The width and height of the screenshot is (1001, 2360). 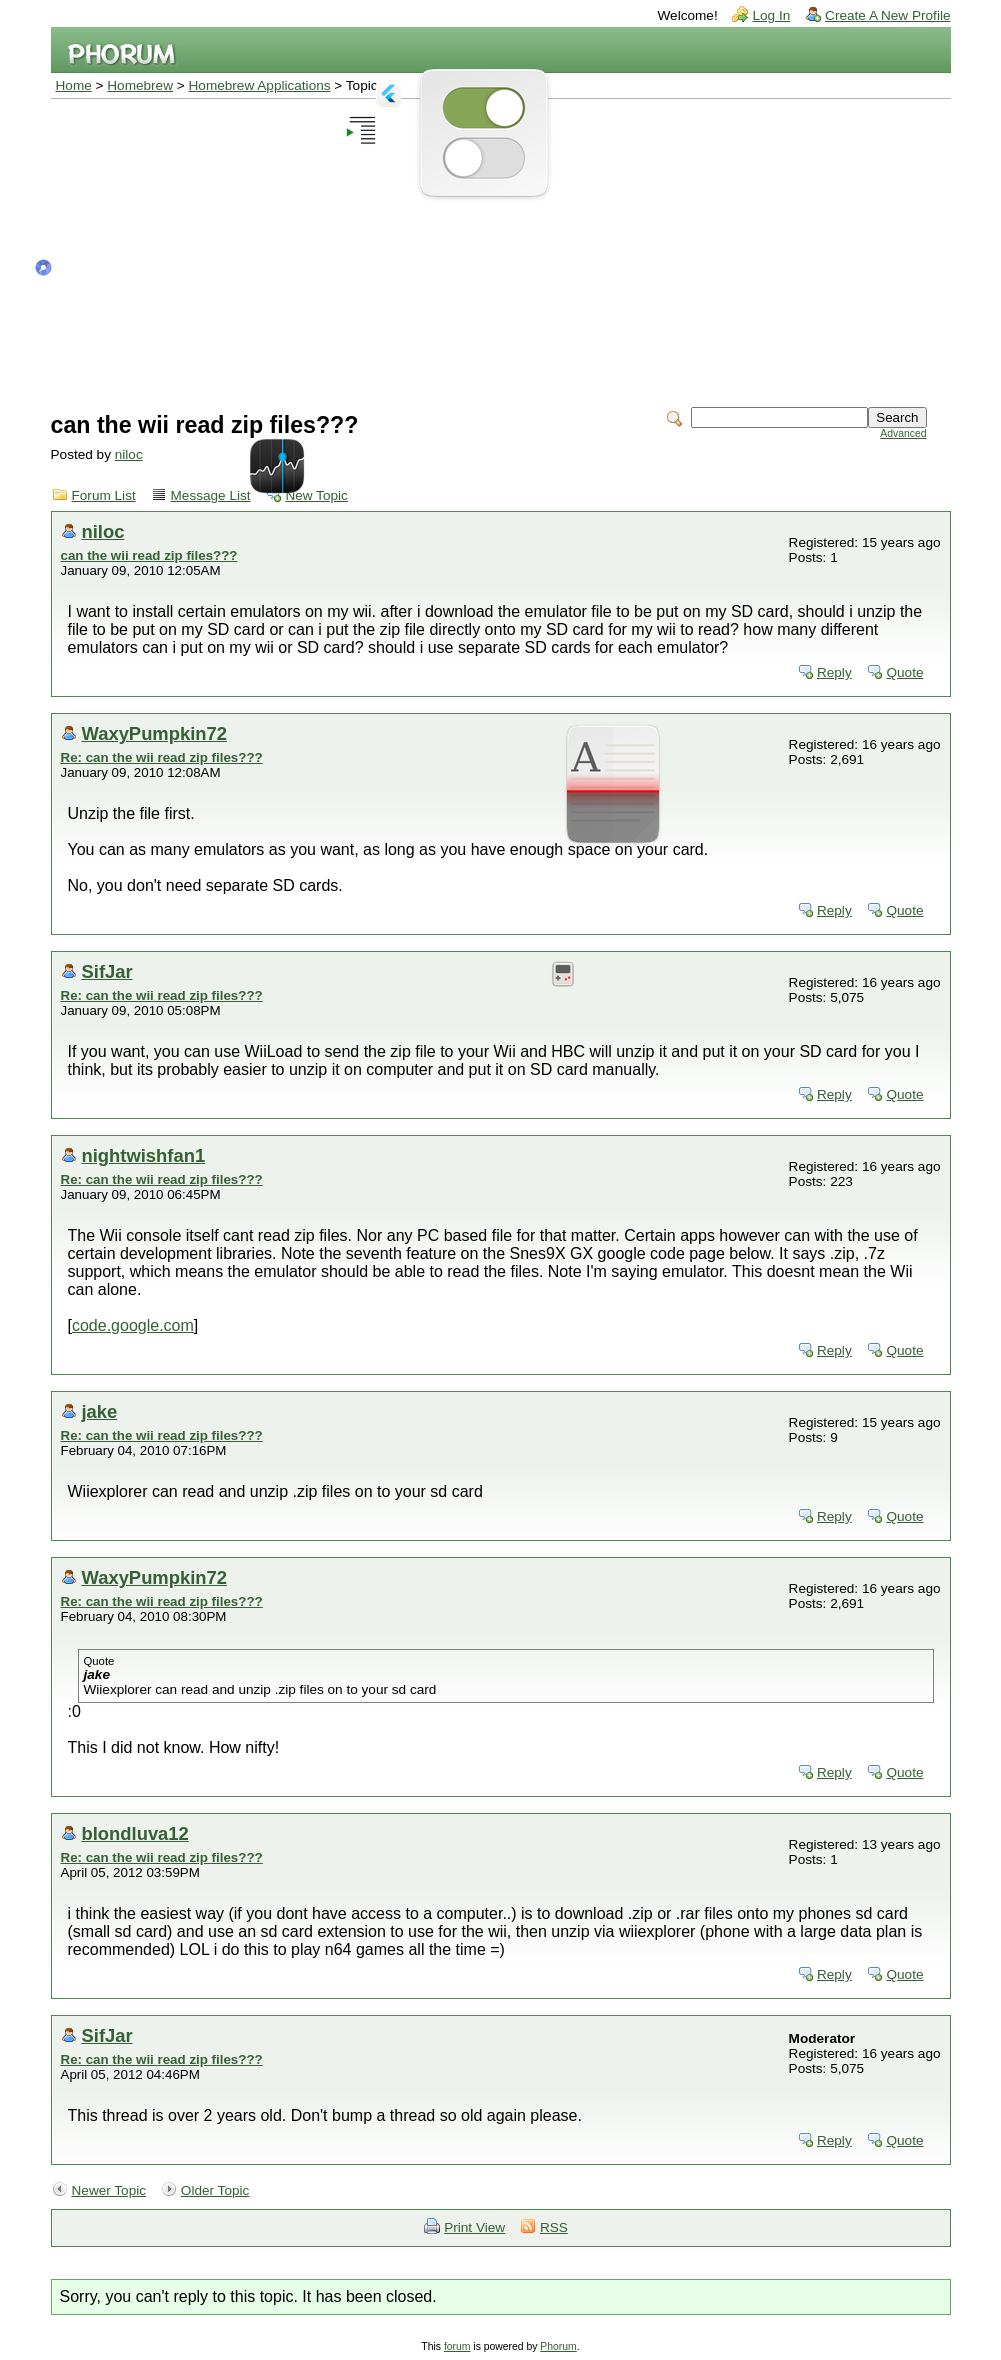 I want to click on open the game center or gaming app, so click(x=563, y=974).